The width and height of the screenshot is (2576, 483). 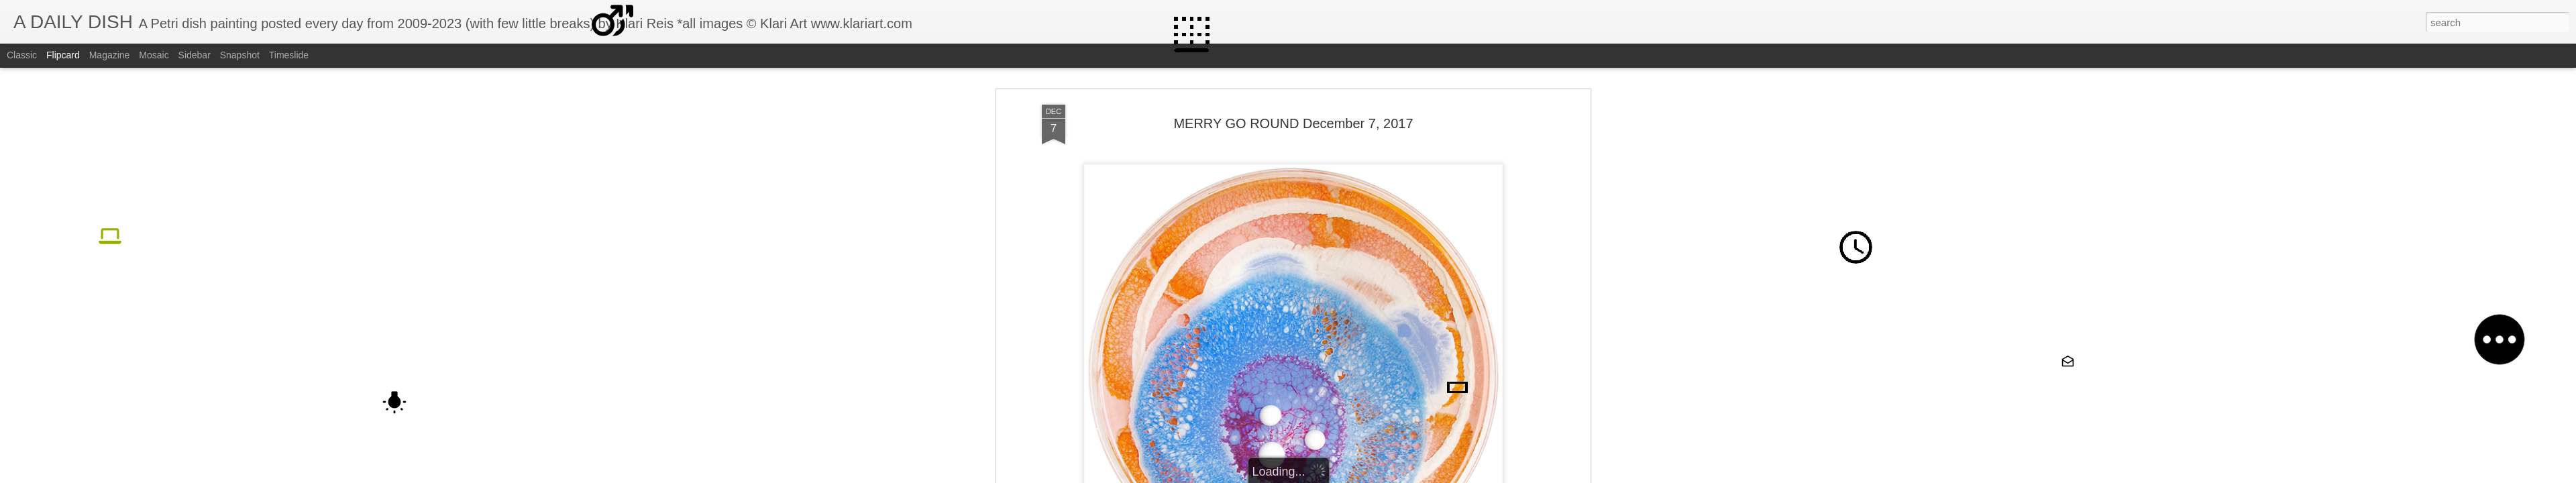 I want to click on view time or clock settings, so click(x=1856, y=247).